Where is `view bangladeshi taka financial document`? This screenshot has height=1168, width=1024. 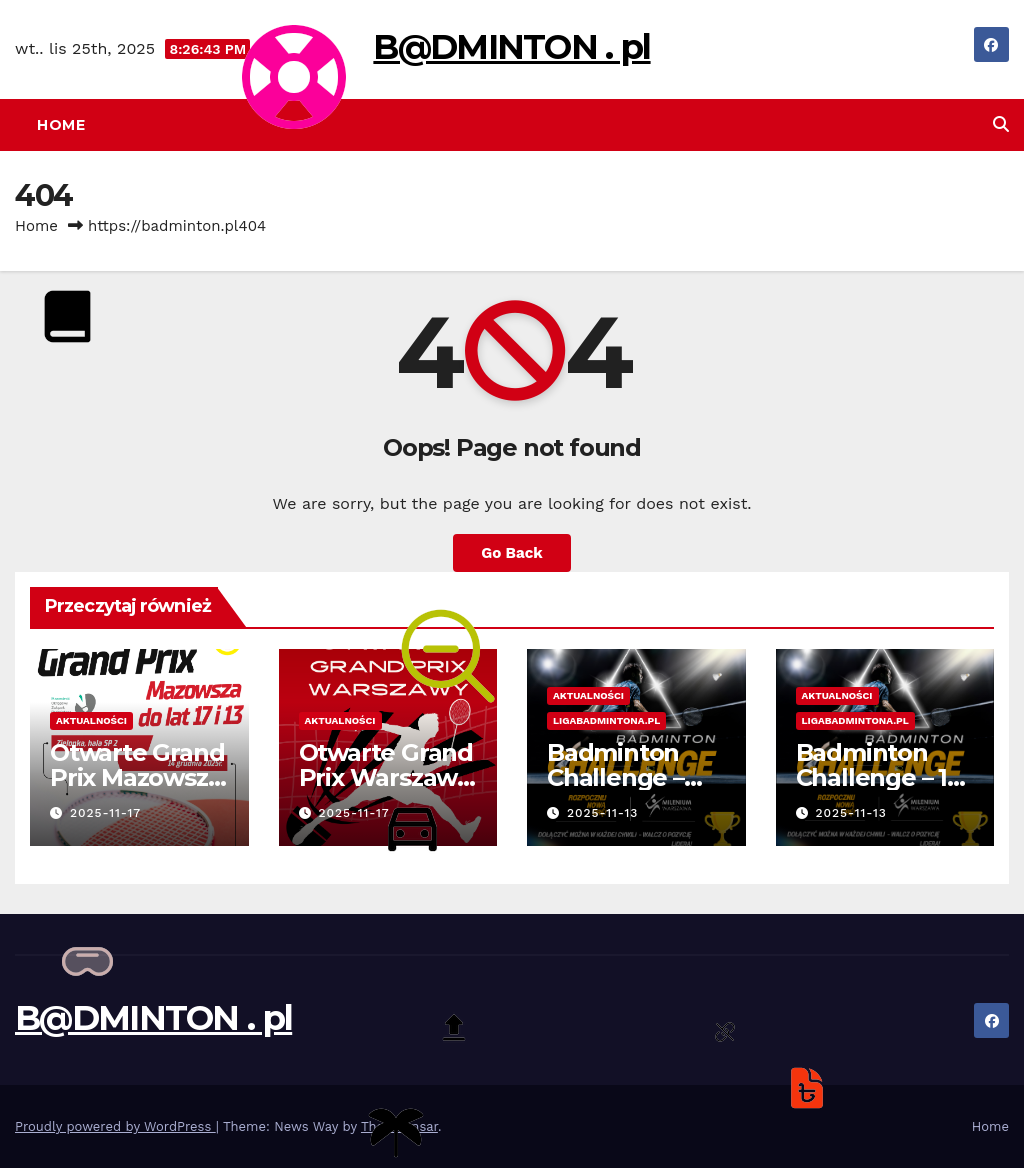
view bangladeshi taka financial document is located at coordinates (807, 1088).